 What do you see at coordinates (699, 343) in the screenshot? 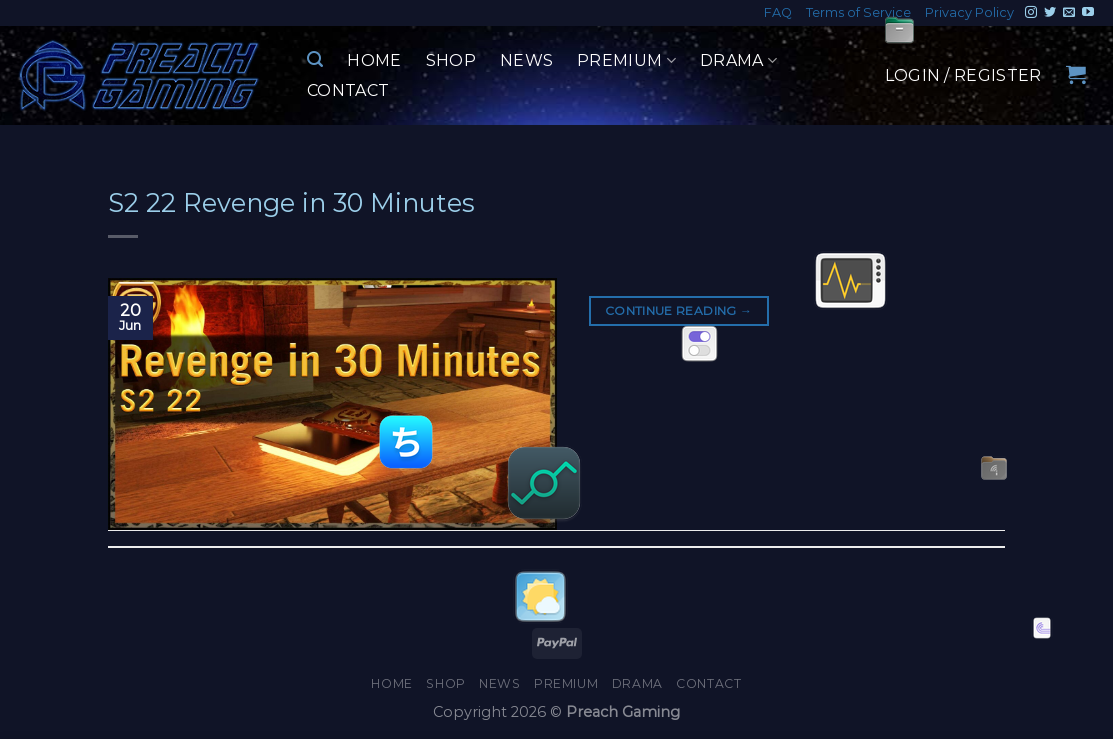
I see `open gnome tweaks settings` at bounding box center [699, 343].